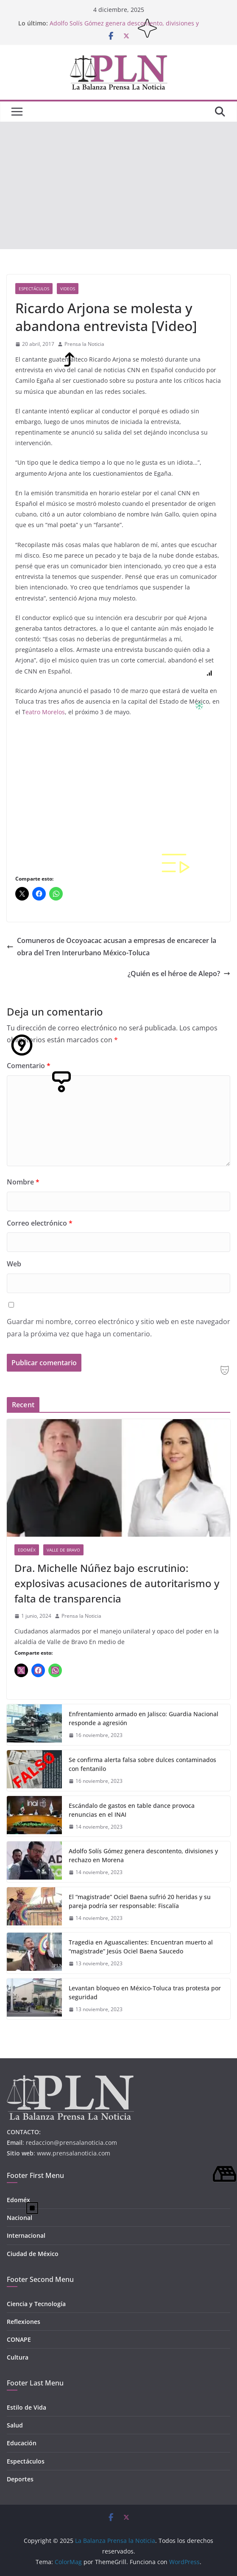  What do you see at coordinates (61, 1082) in the screenshot?
I see `view tooltip or help information` at bounding box center [61, 1082].